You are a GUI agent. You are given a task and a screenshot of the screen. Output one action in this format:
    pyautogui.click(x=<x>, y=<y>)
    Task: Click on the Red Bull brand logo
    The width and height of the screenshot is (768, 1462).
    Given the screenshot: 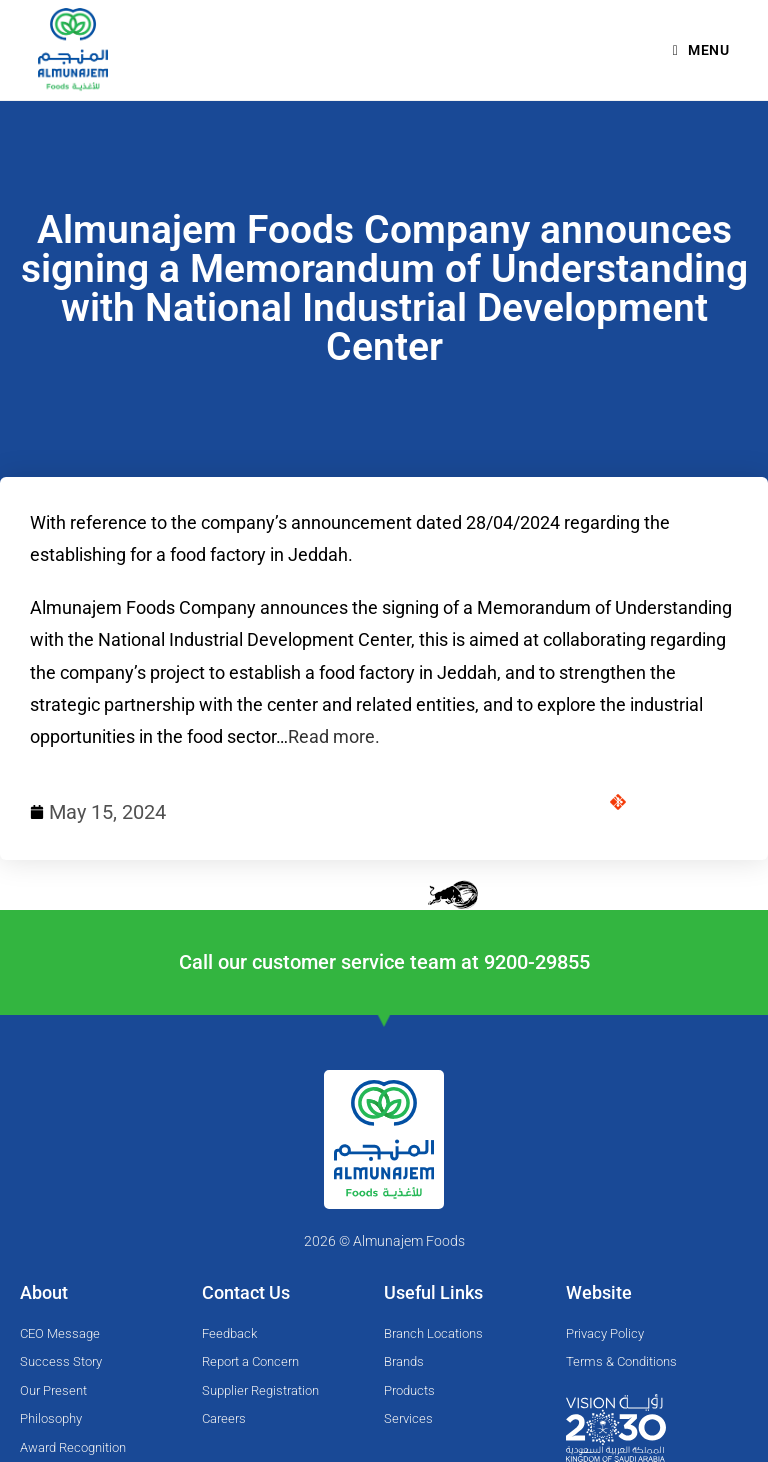 What is the action you would take?
    pyautogui.click(x=453, y=895)
    